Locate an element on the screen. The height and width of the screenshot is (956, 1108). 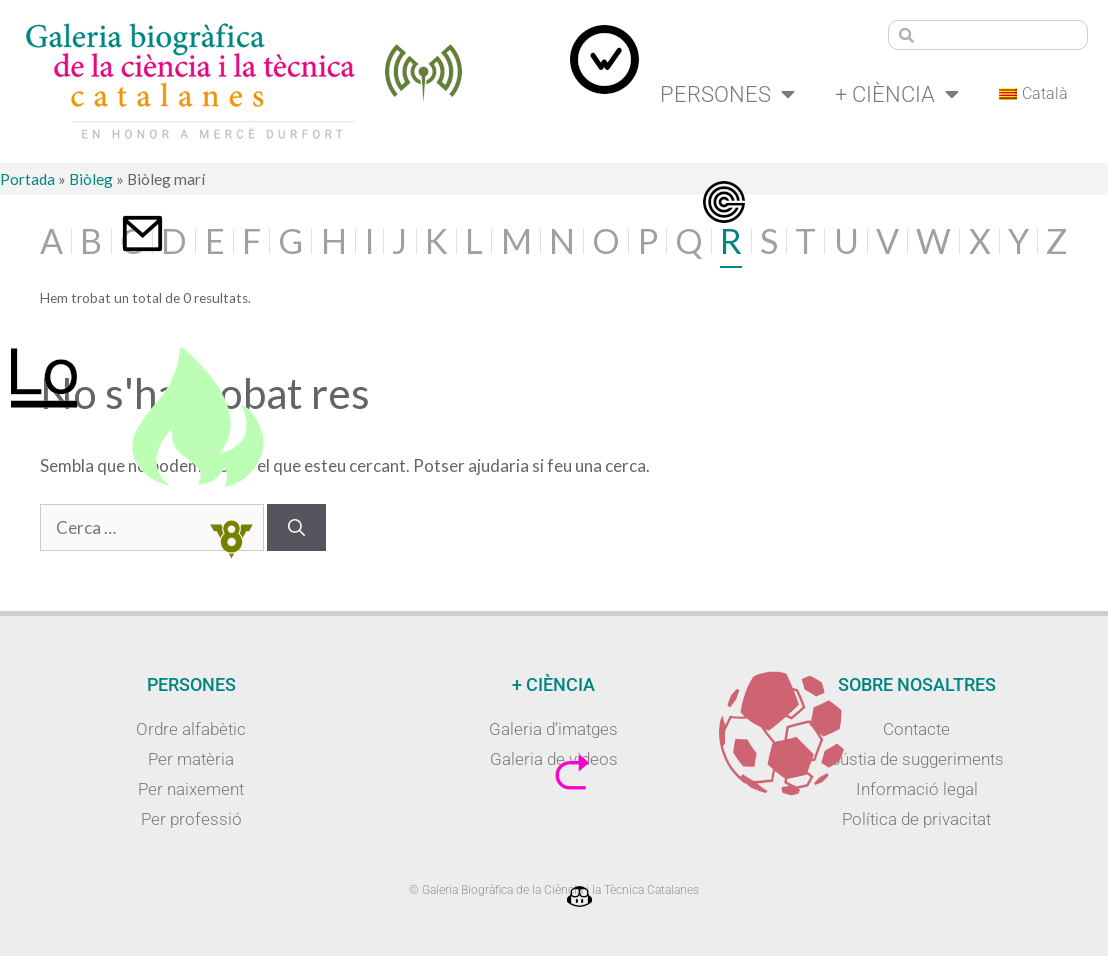
fireship brand logo is located at coordinates (198, 417).